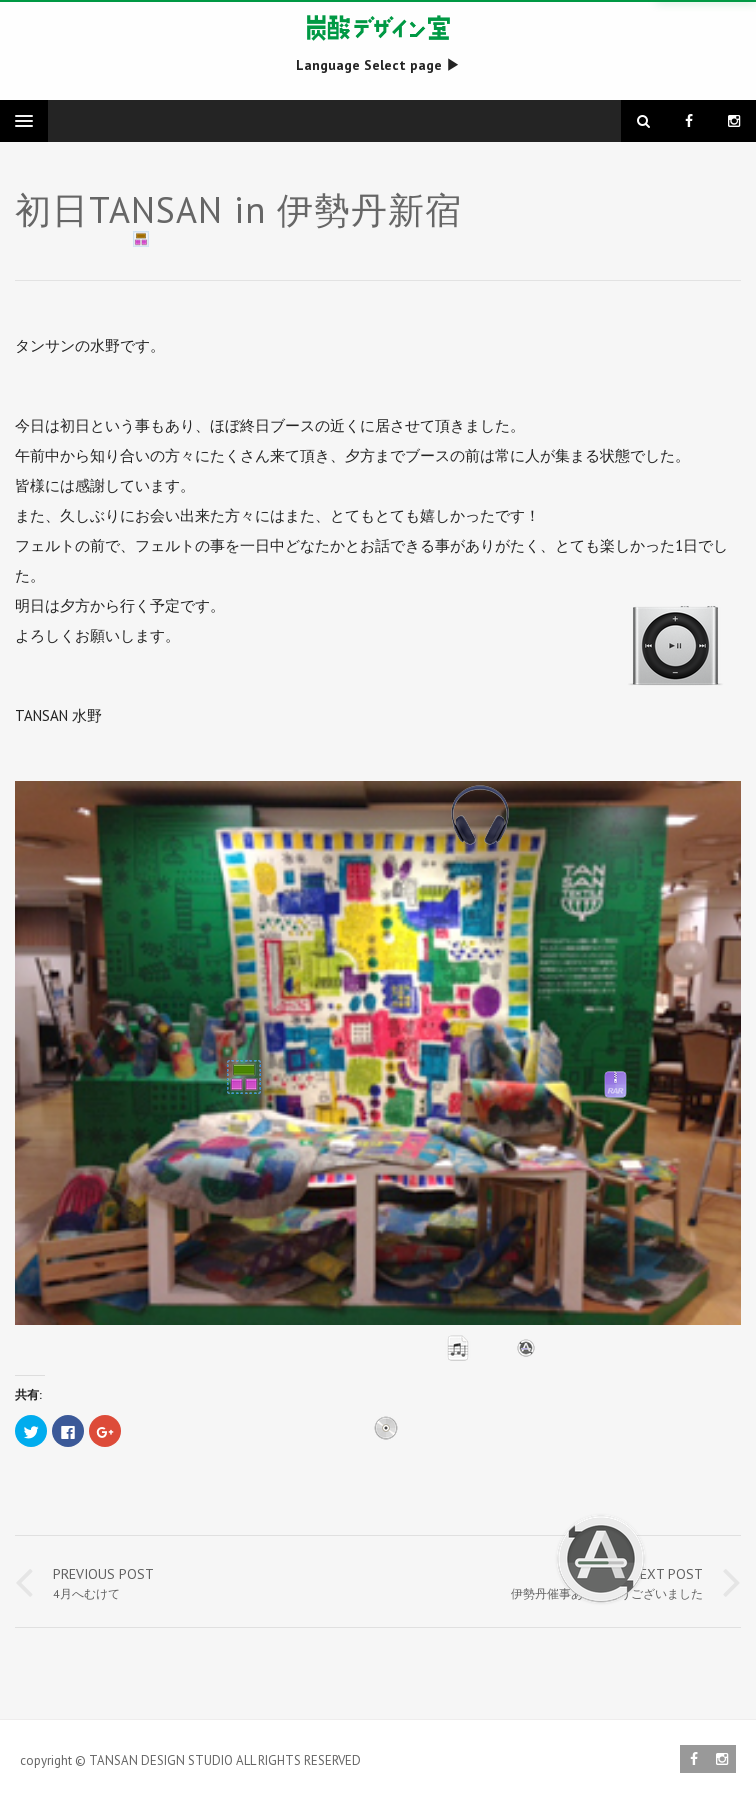  What do you see at coordinates (615, 1084) in the screenshot?
I see `a compressed RAR archive file` at bounding box center [615, 1084].